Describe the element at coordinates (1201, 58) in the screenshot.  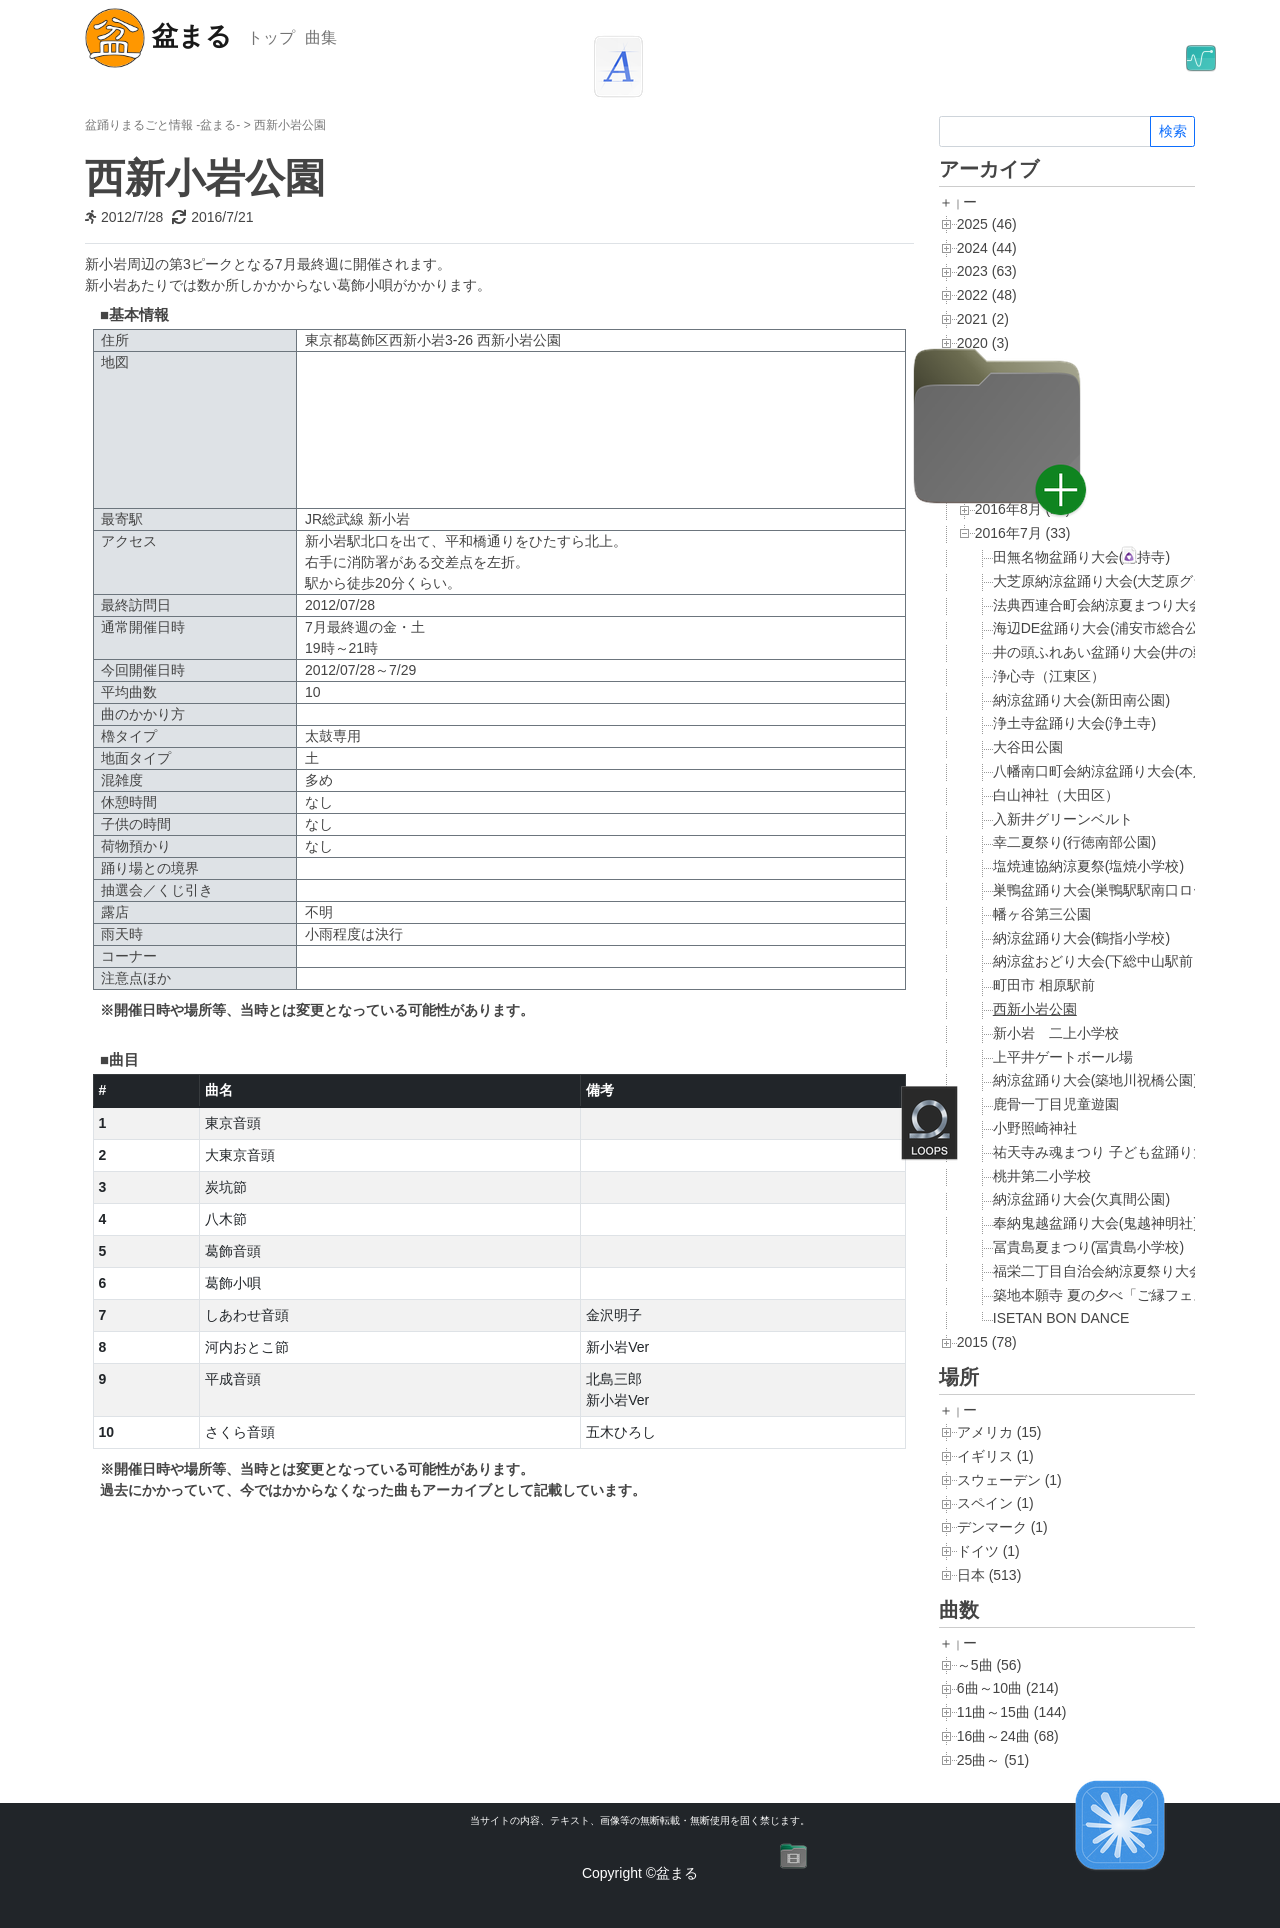
I see `open system resource usage monitor` at that location.